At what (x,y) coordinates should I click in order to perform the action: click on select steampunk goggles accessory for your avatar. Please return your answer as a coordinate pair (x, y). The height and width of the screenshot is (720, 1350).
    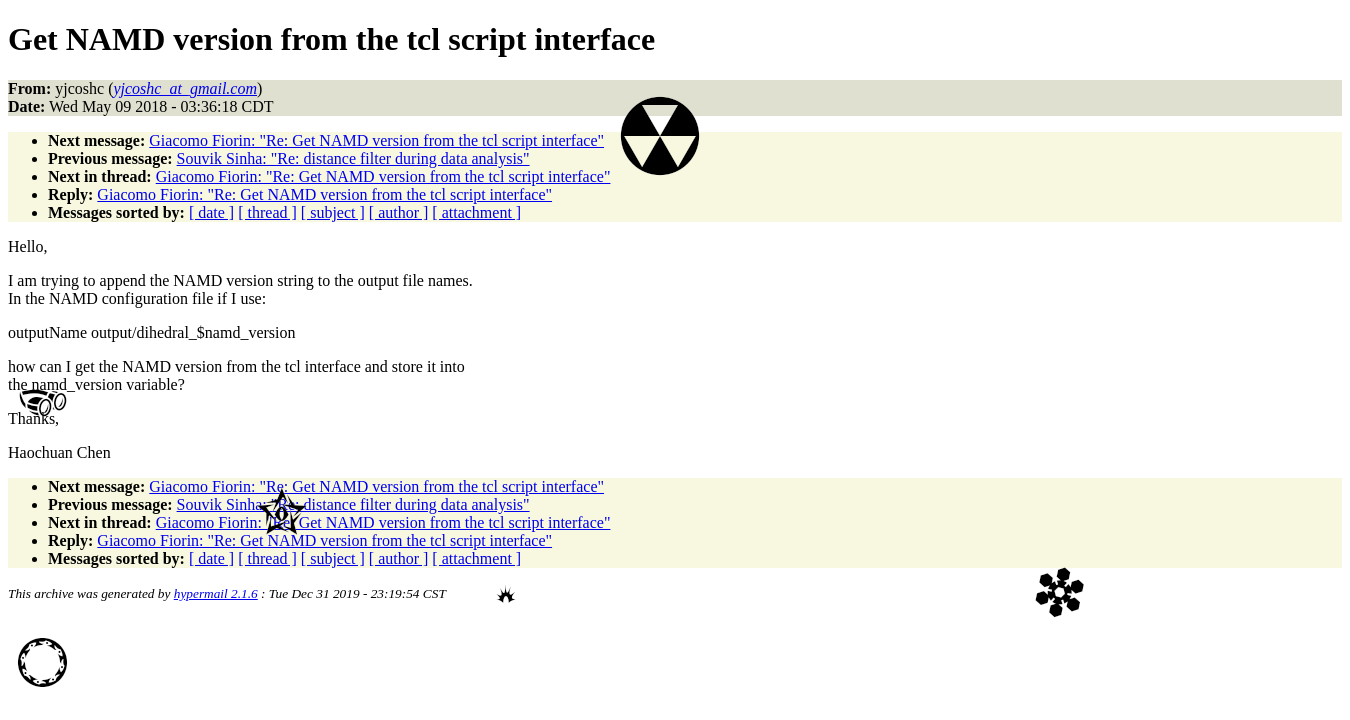
    Looking at the image, I should click on (43, 403).